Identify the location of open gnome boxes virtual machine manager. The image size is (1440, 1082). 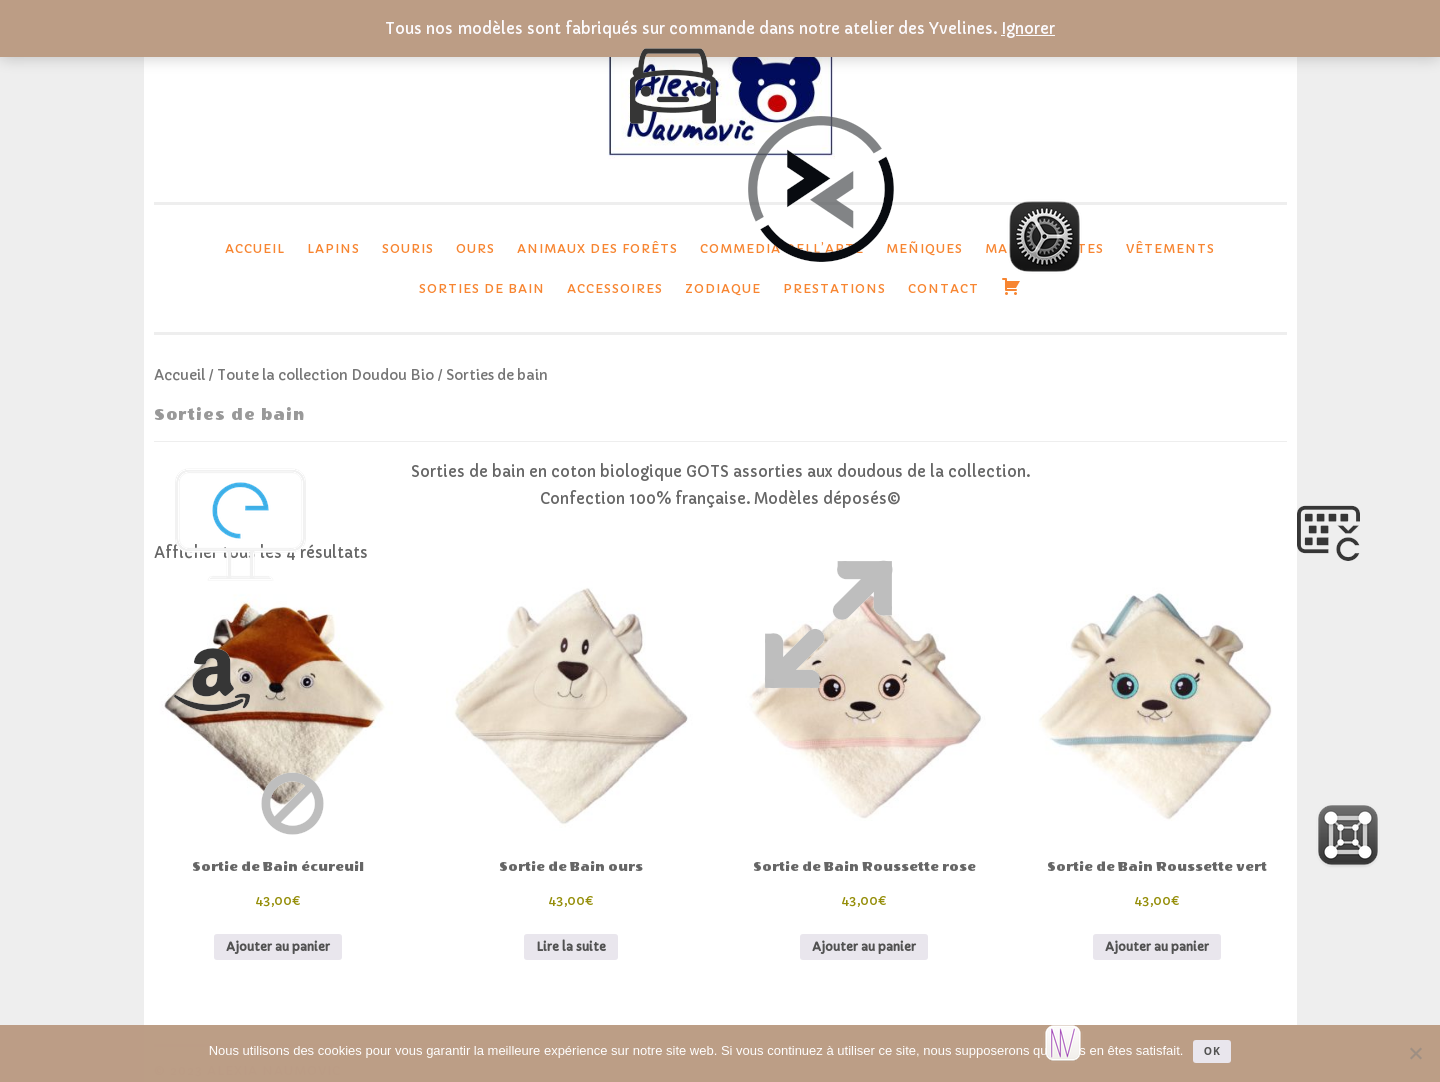
(1348, 835).